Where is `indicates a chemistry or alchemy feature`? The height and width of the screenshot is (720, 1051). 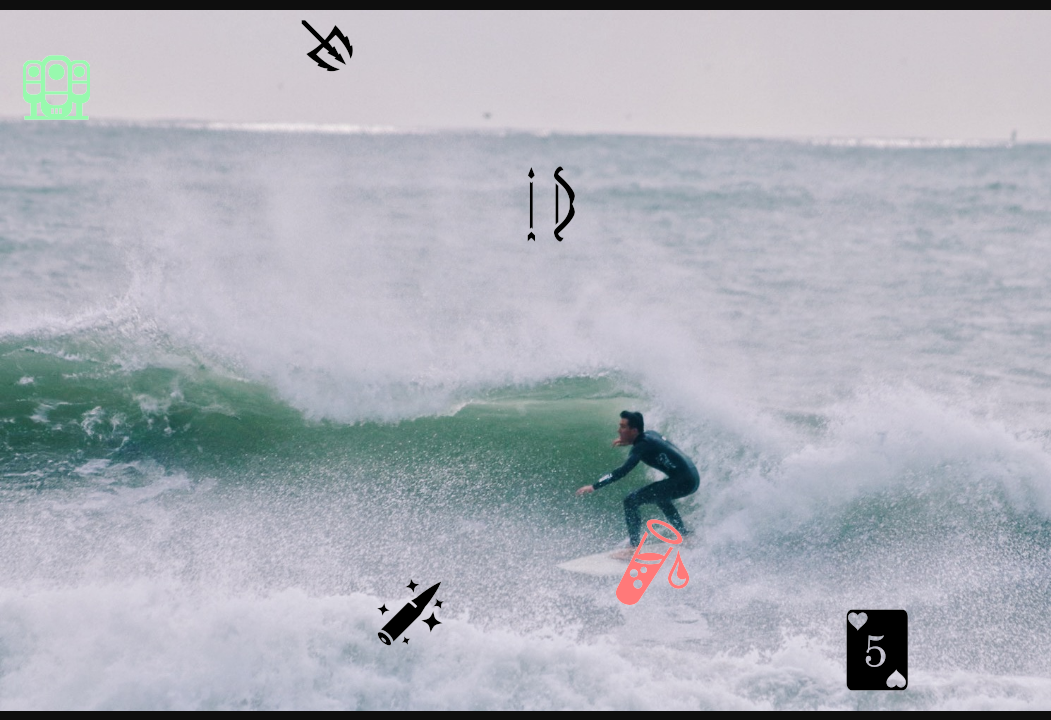
indicates a chemistry or alchemy feature is located at coordinates (649, 562).